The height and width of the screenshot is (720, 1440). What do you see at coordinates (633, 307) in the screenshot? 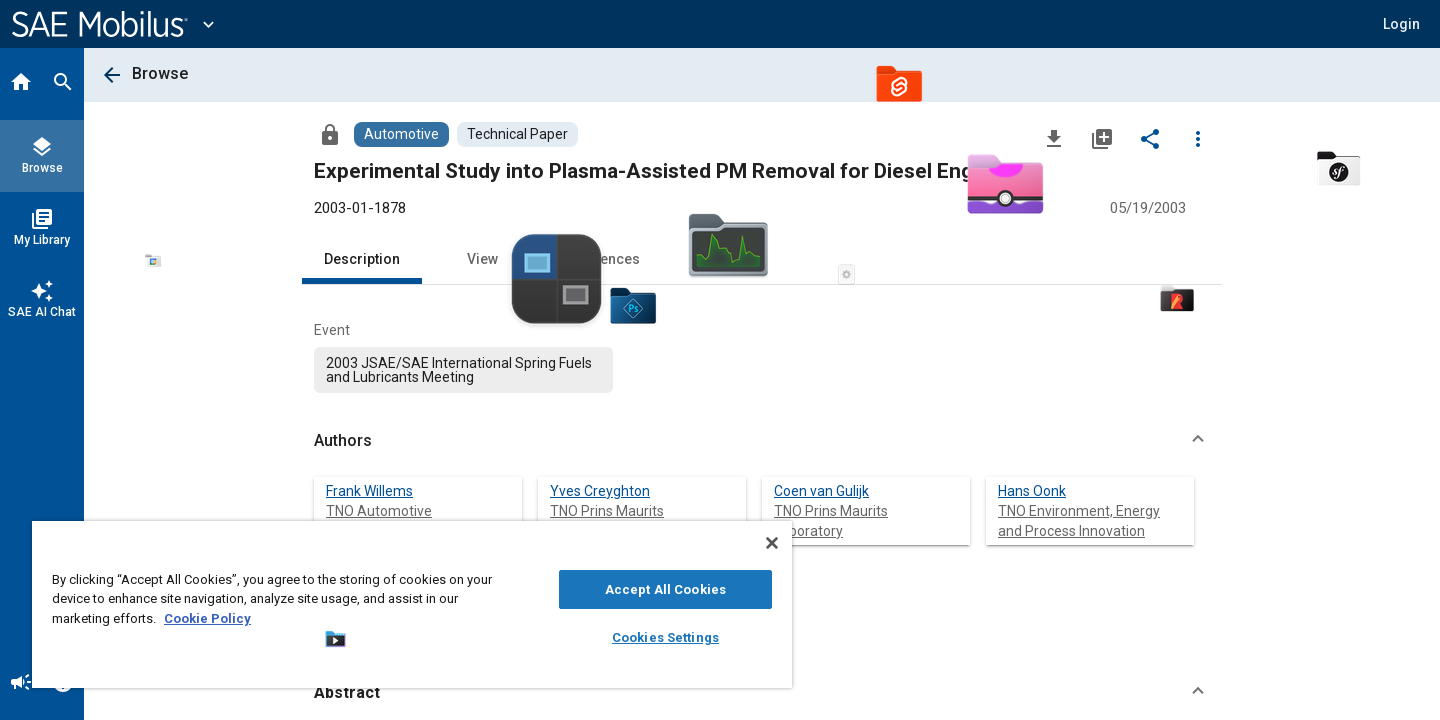
I see `open folder containing Adobe Photoshop Express files` at bounding box center [633, 307].